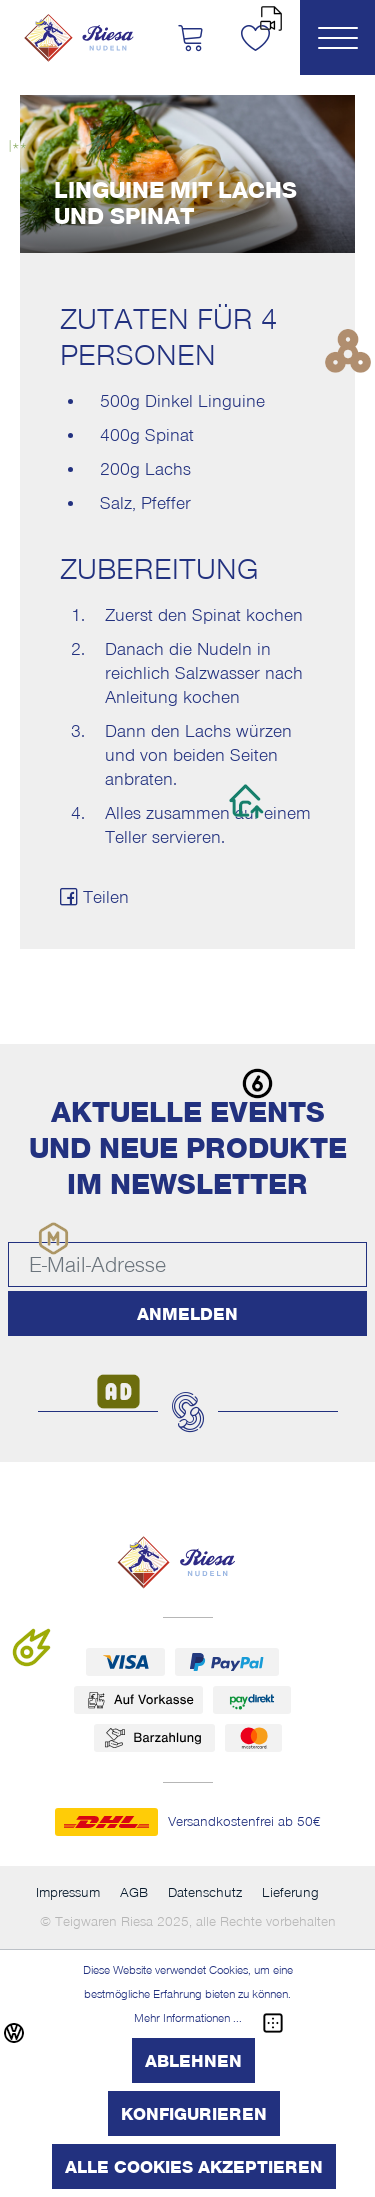  I want to click on enter or view password field, so click(17, 146).